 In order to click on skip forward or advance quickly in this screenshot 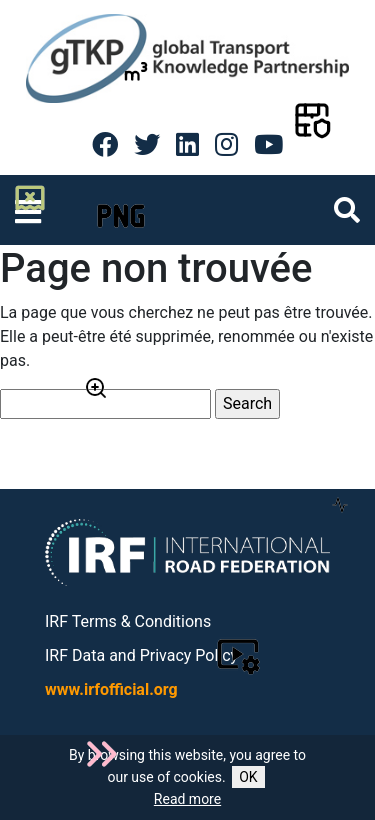, I will do `click(102, 754)`.